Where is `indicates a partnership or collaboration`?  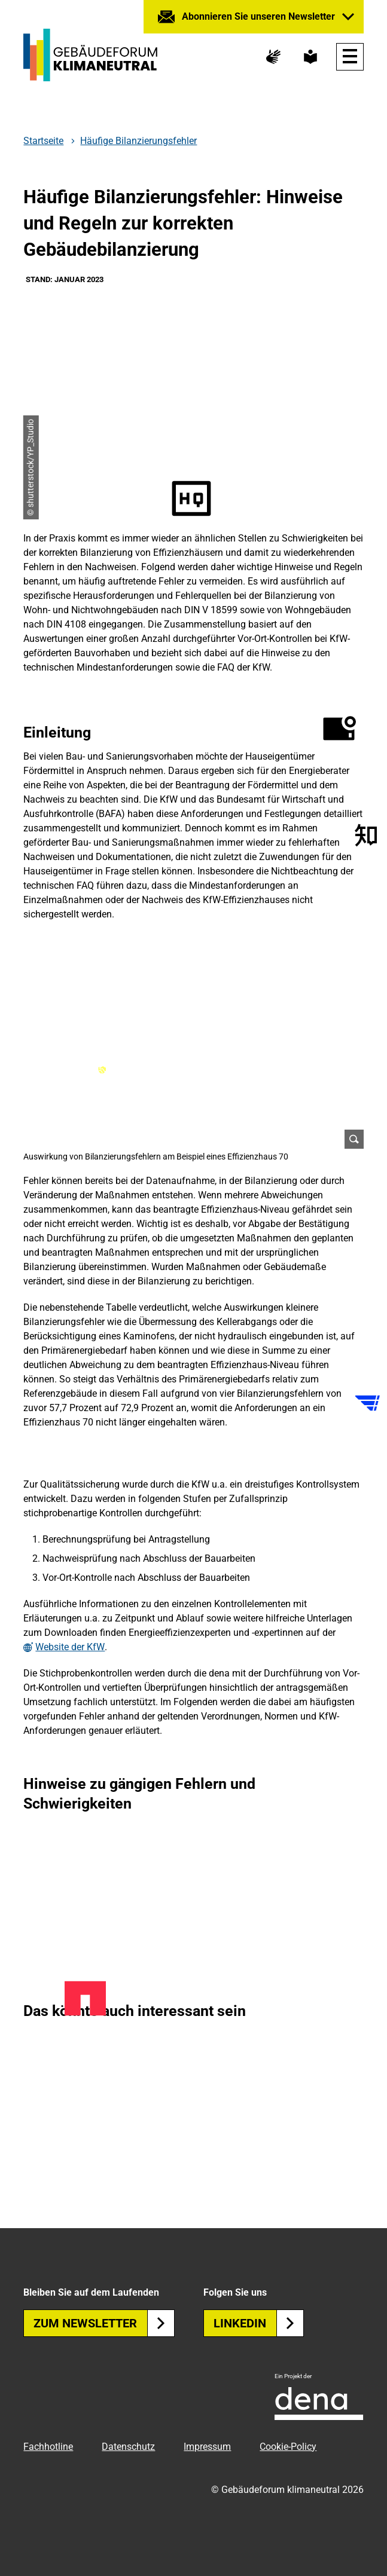
indicates a partnership or collaboration is located at coordinates (102, 1070).